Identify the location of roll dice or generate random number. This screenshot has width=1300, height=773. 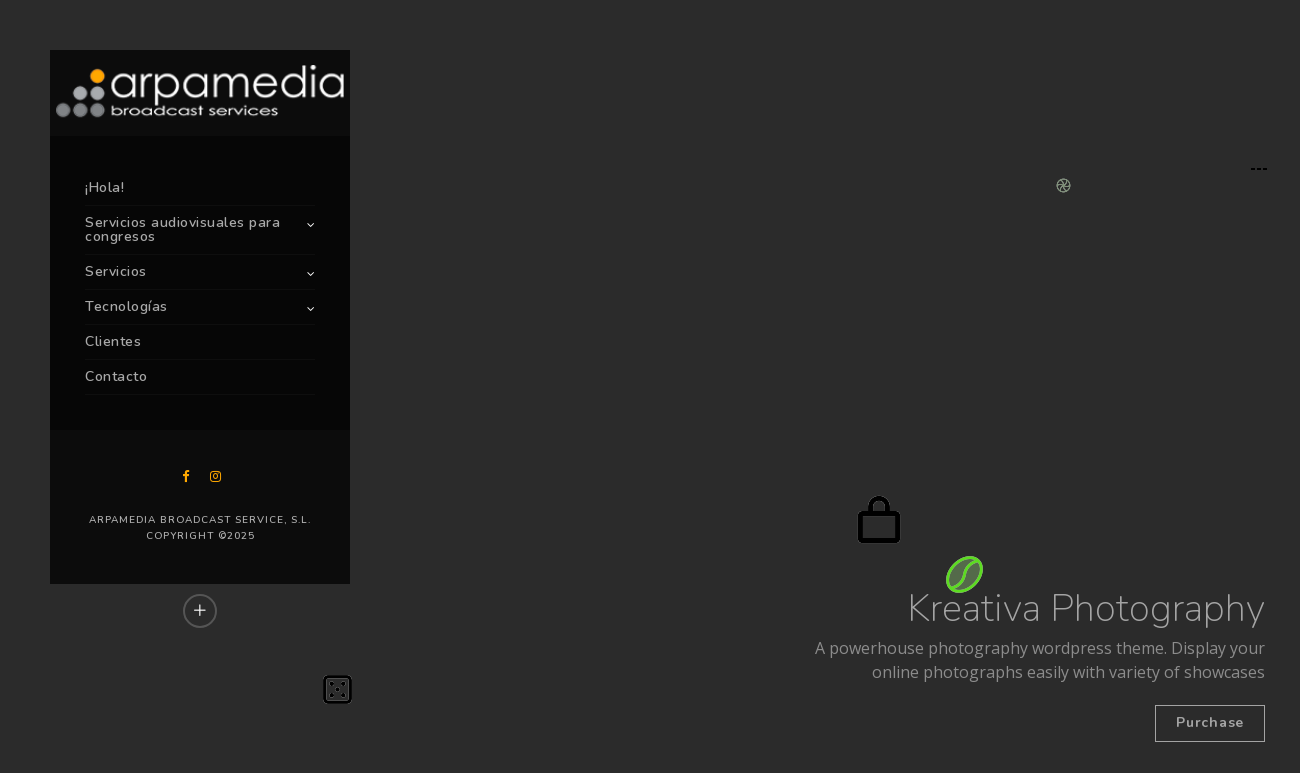
(337, 689).